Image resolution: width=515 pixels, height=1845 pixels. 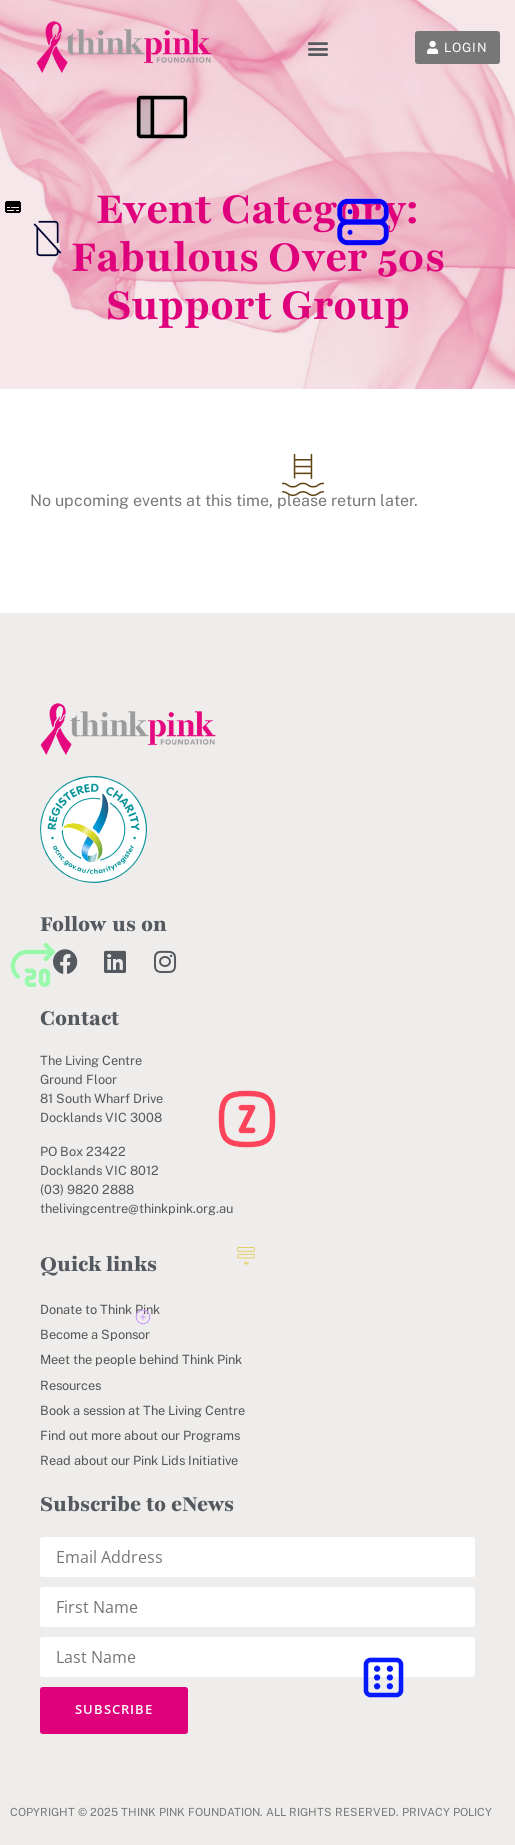 What do you see at coordinates (13, 207) in the screenshot?
I see `enable subtitles or closed captions` at bounding box center [13, 207].